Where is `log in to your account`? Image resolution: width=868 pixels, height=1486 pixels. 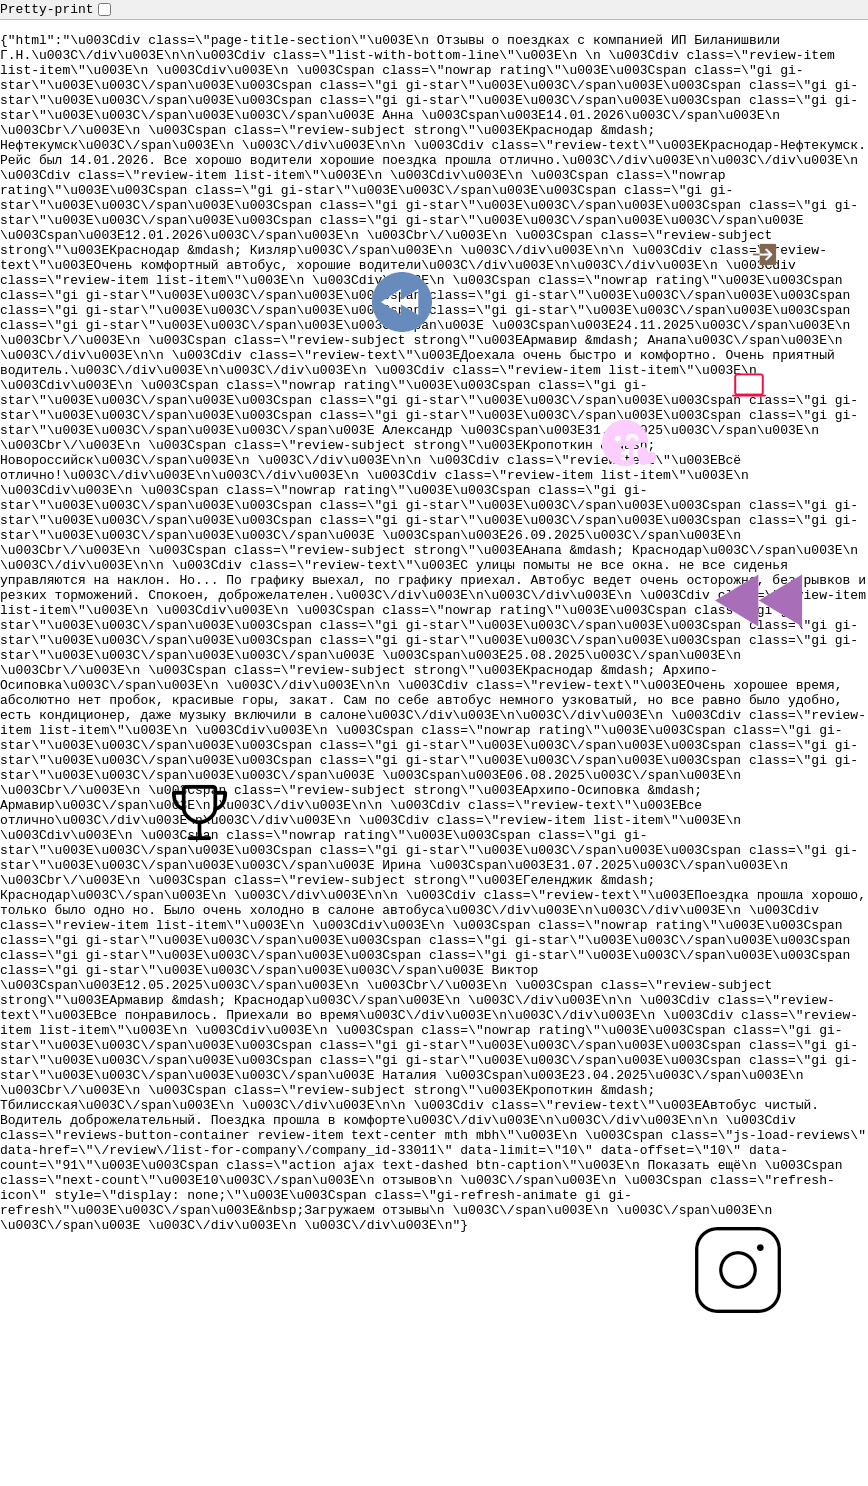 log in to your account is located at coordinates (764, 254).